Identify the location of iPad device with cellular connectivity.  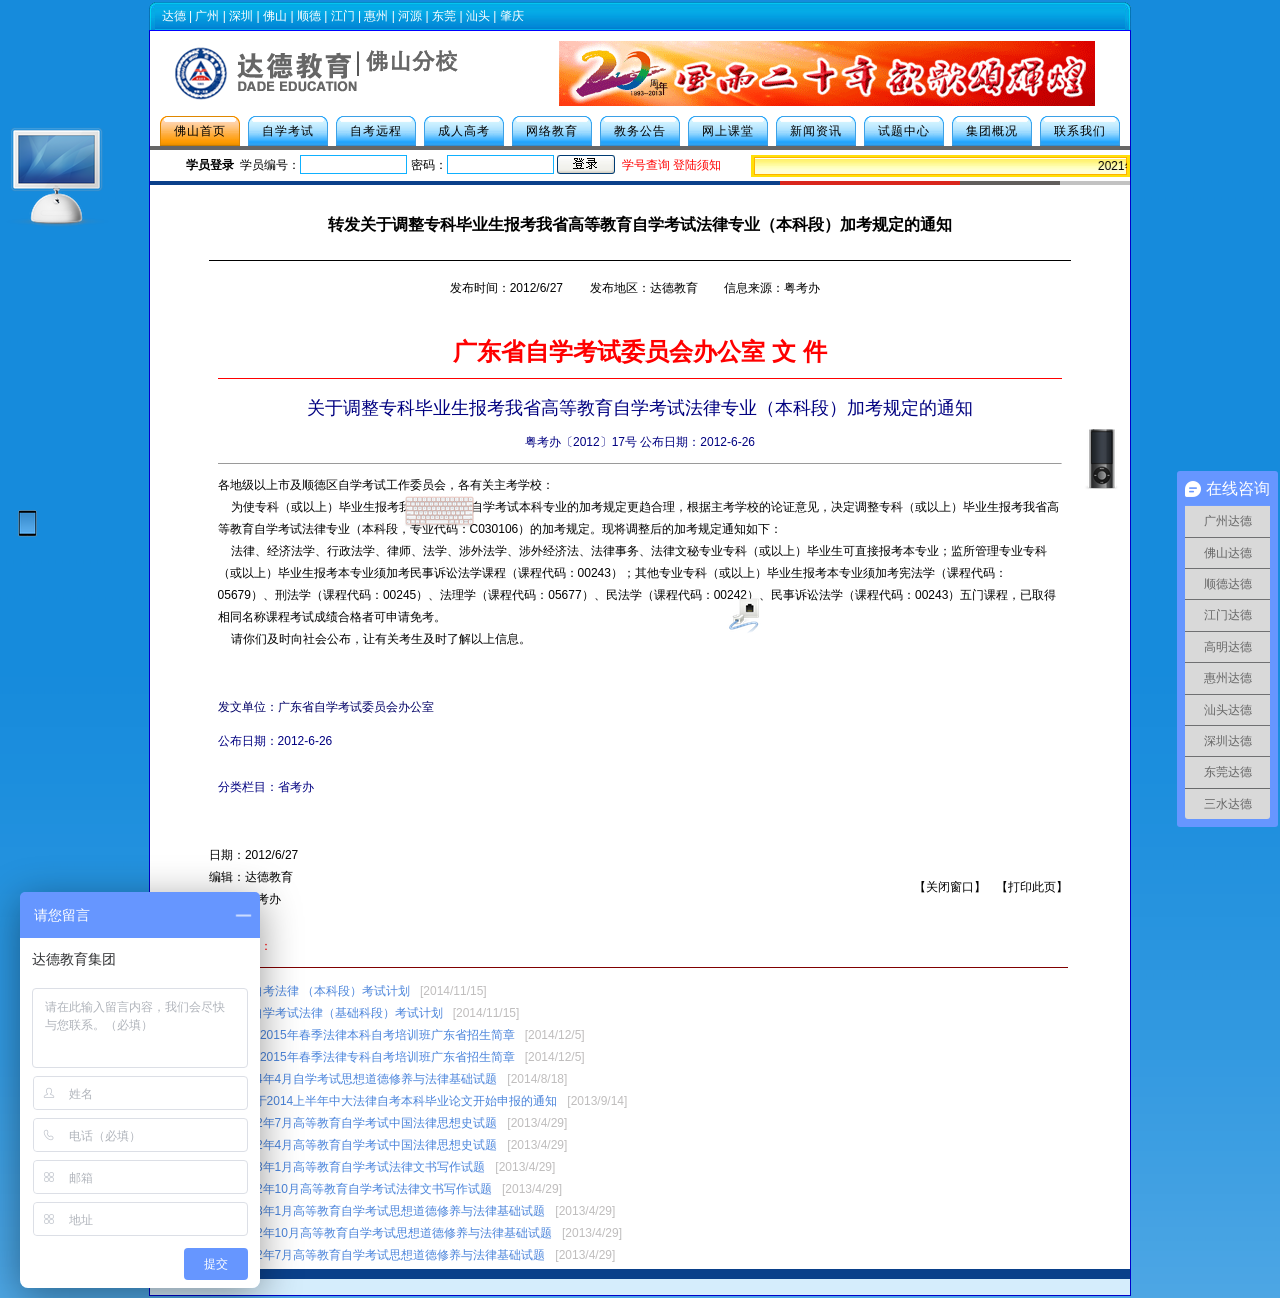
(27, 523).